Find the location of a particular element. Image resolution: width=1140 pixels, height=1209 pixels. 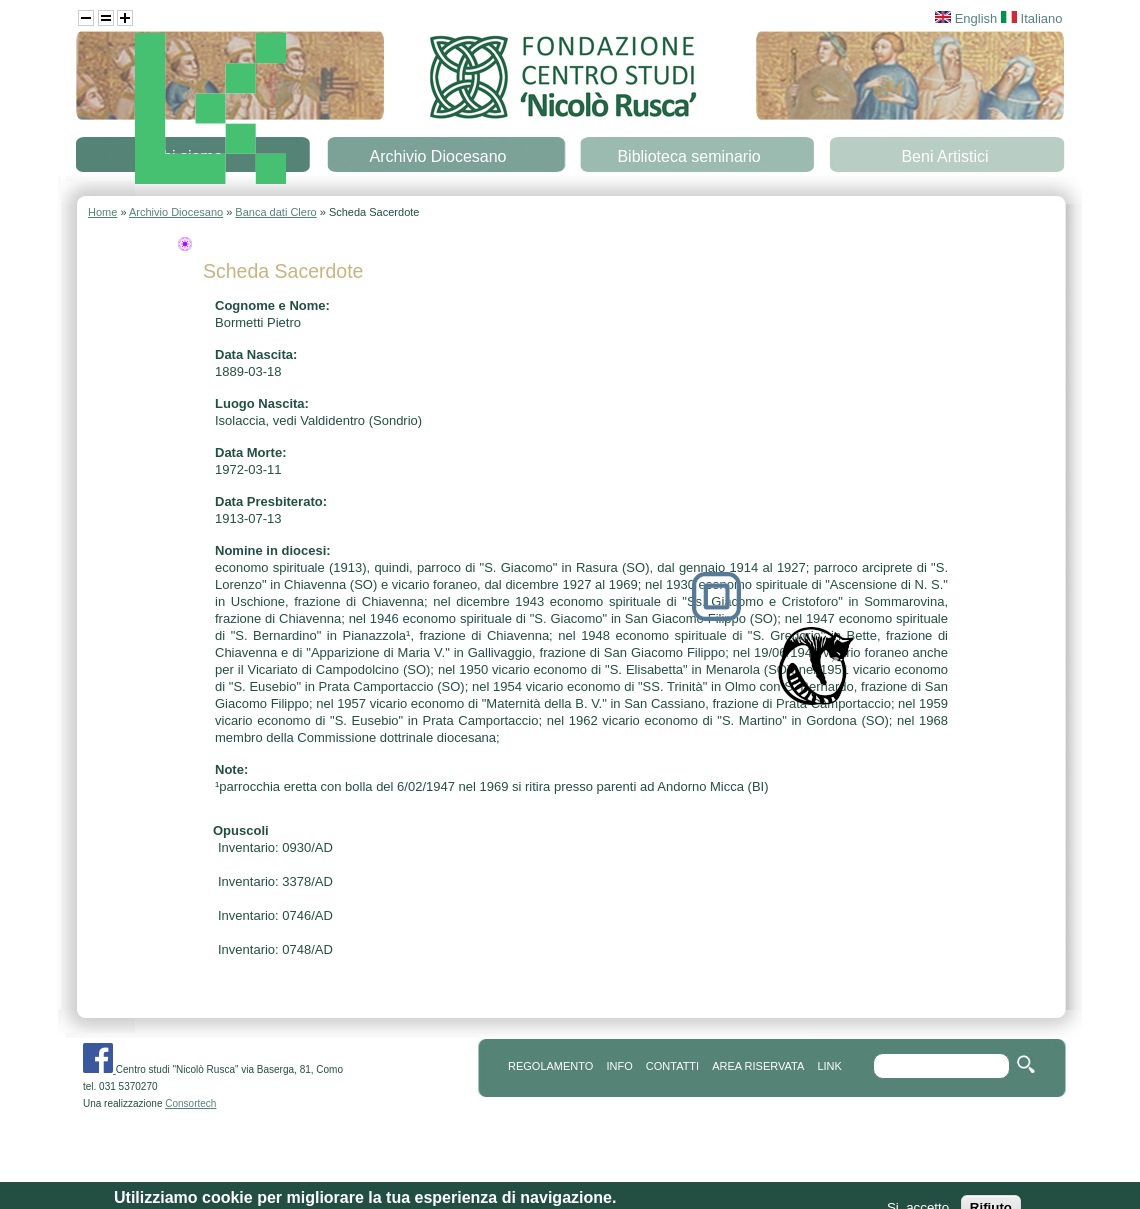

open GNU IceCat browser is located at coordinates (816, 666).